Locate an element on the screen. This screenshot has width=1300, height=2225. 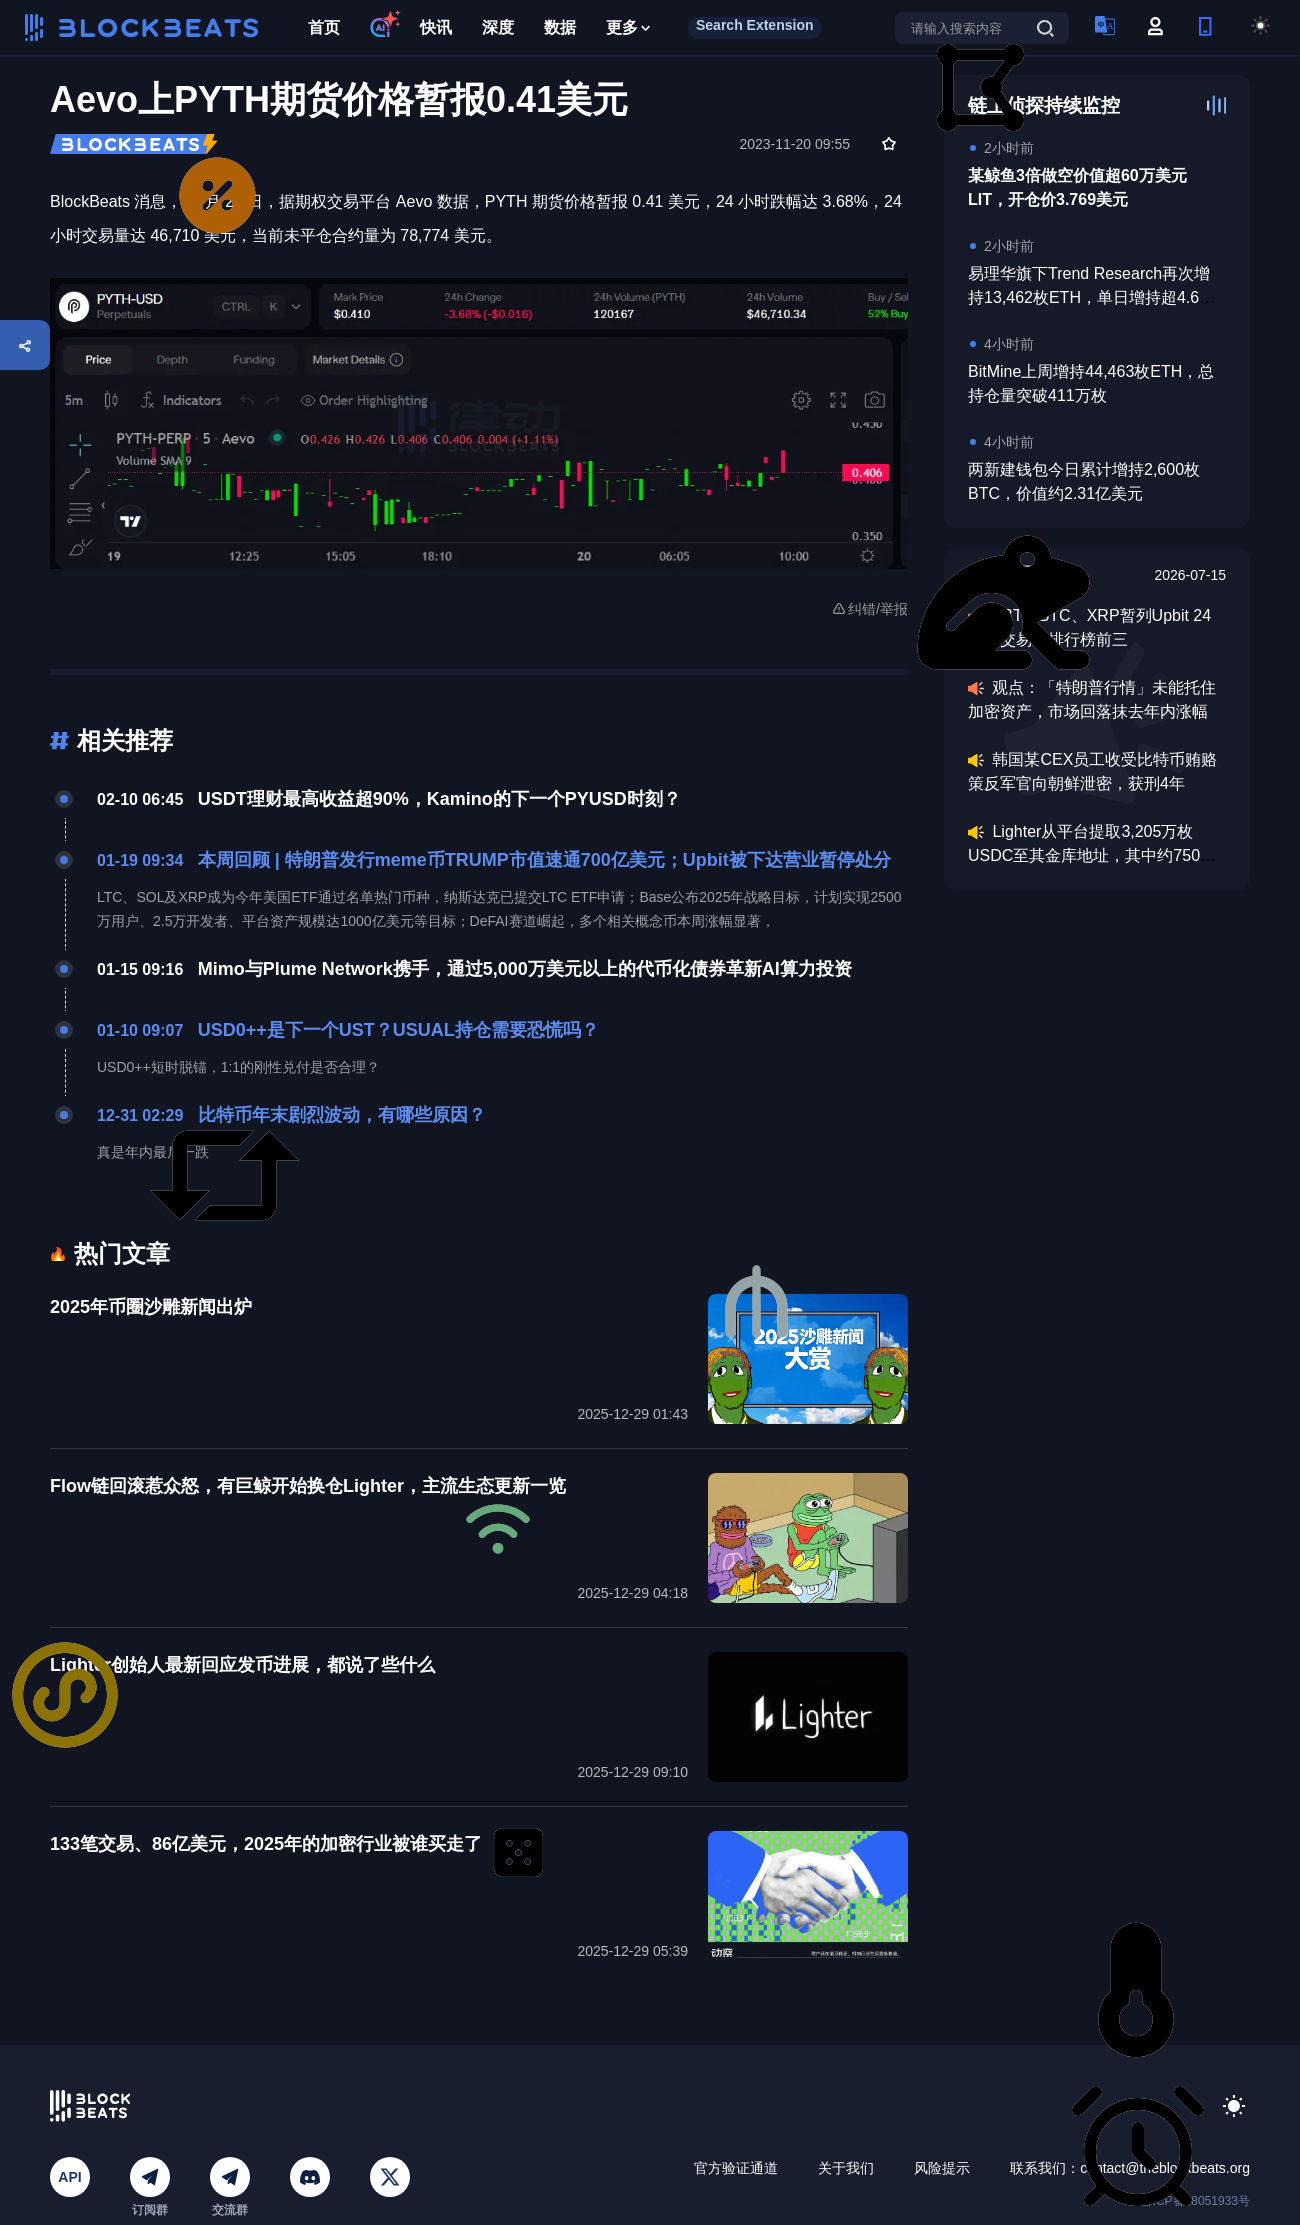
view available discounts or promotions is located at coordinates (217, 195).